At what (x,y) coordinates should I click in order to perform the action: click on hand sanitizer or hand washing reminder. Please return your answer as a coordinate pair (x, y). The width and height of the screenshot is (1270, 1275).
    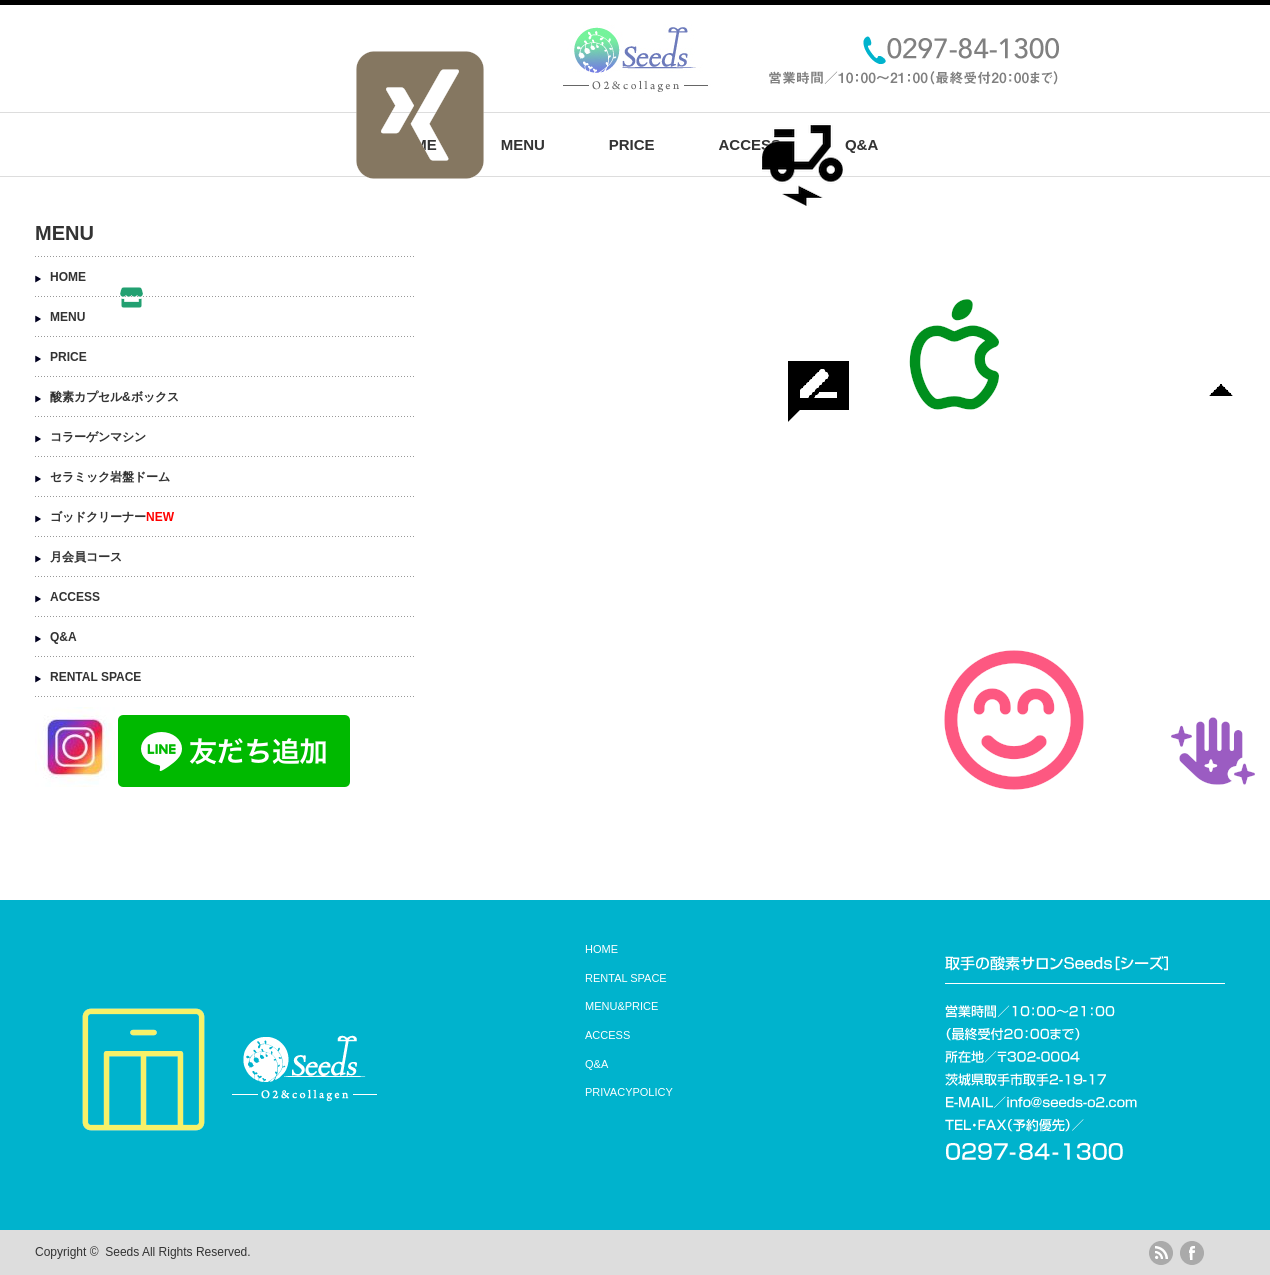
    Looking at the image, I should click on (1213, 751).